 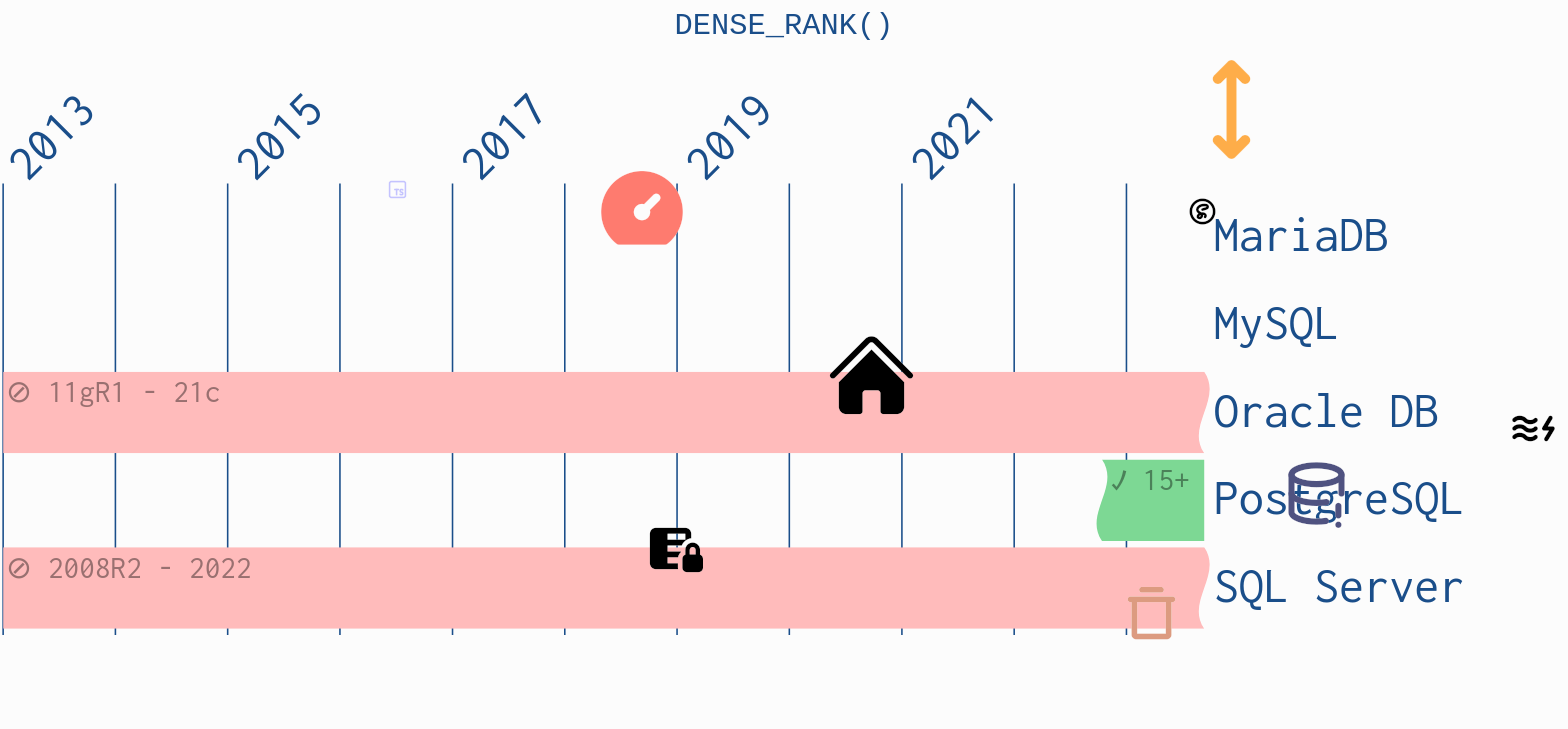 What do you see at coordinates (673, 548) in the screenshot?
I see `lock a specific row in a spreadsheet or table` at bounding box center [673, 548].